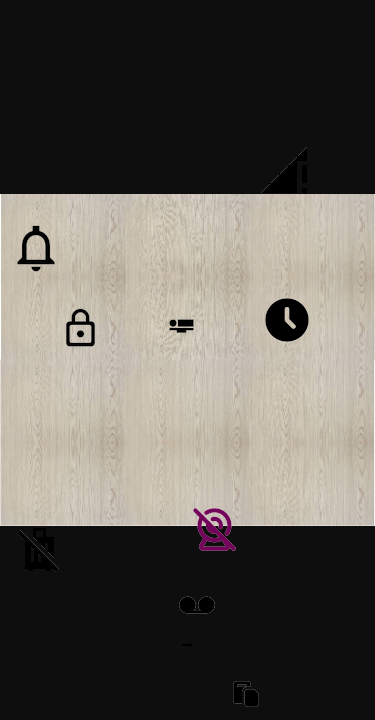 The height and width of the screenshot is (720, 375). Describe the element at coordinates (197, 605) in the screenshot. I see `indicates audio or video recording in progress` at that location.